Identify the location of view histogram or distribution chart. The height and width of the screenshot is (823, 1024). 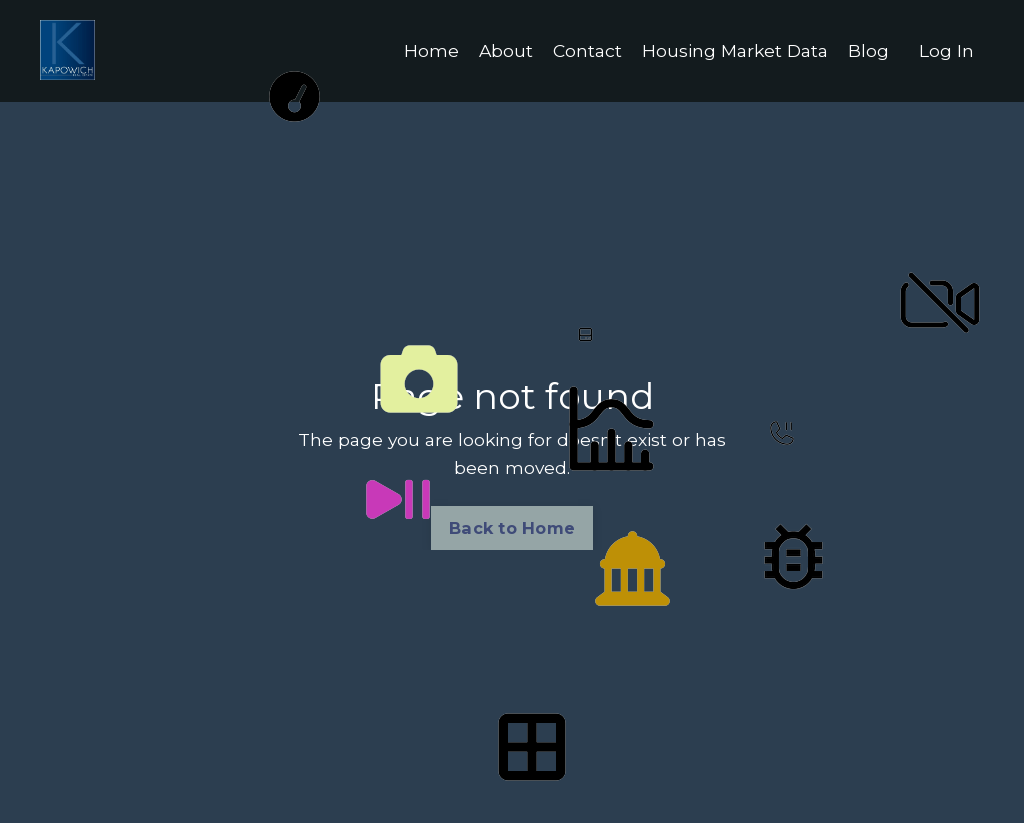
(611, 428).